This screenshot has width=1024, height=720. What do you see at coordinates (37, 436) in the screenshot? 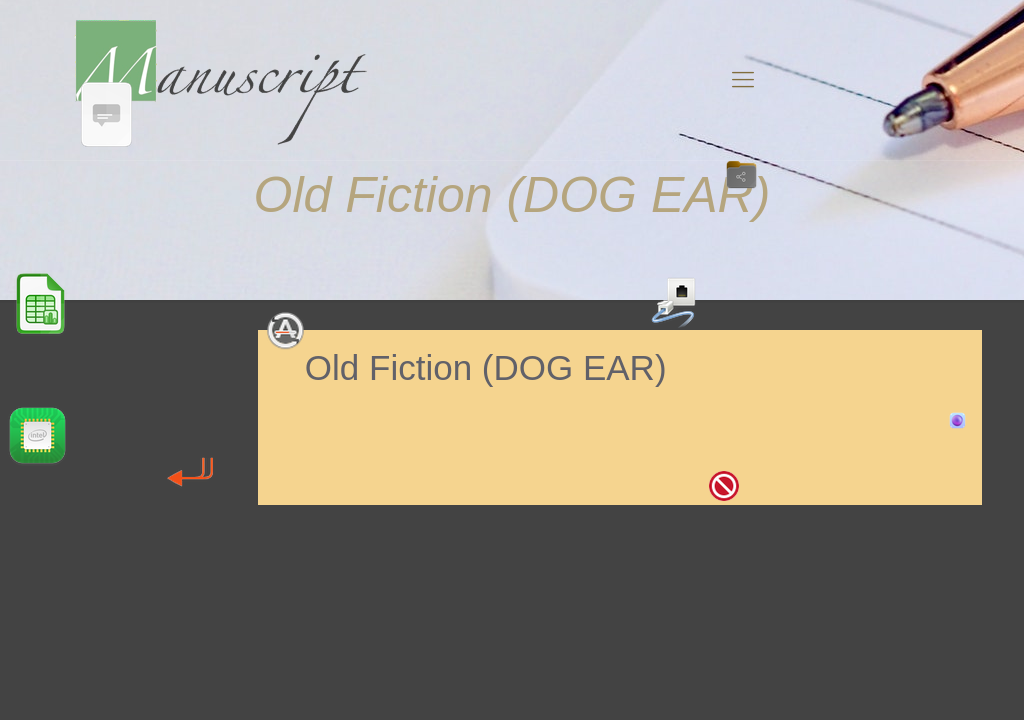
I see `firmware file or system software package` at bounding box center [37, 436].